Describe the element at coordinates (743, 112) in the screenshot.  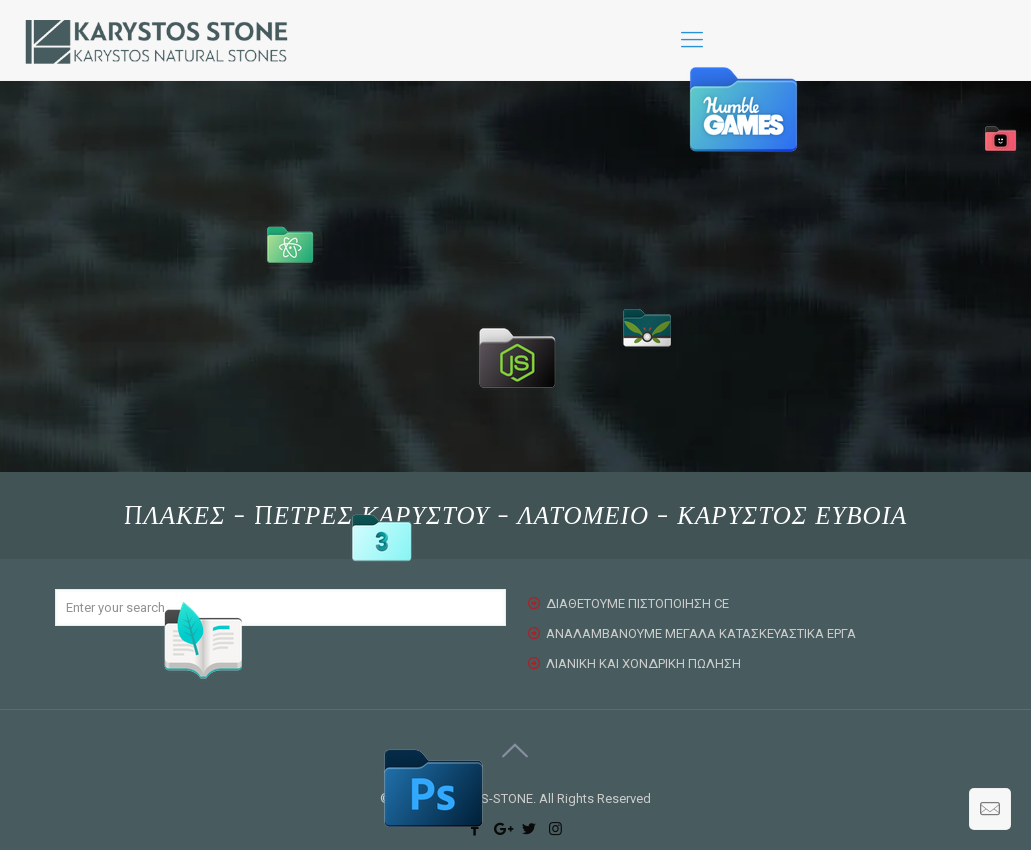
I see `open humble games folder` at that location.